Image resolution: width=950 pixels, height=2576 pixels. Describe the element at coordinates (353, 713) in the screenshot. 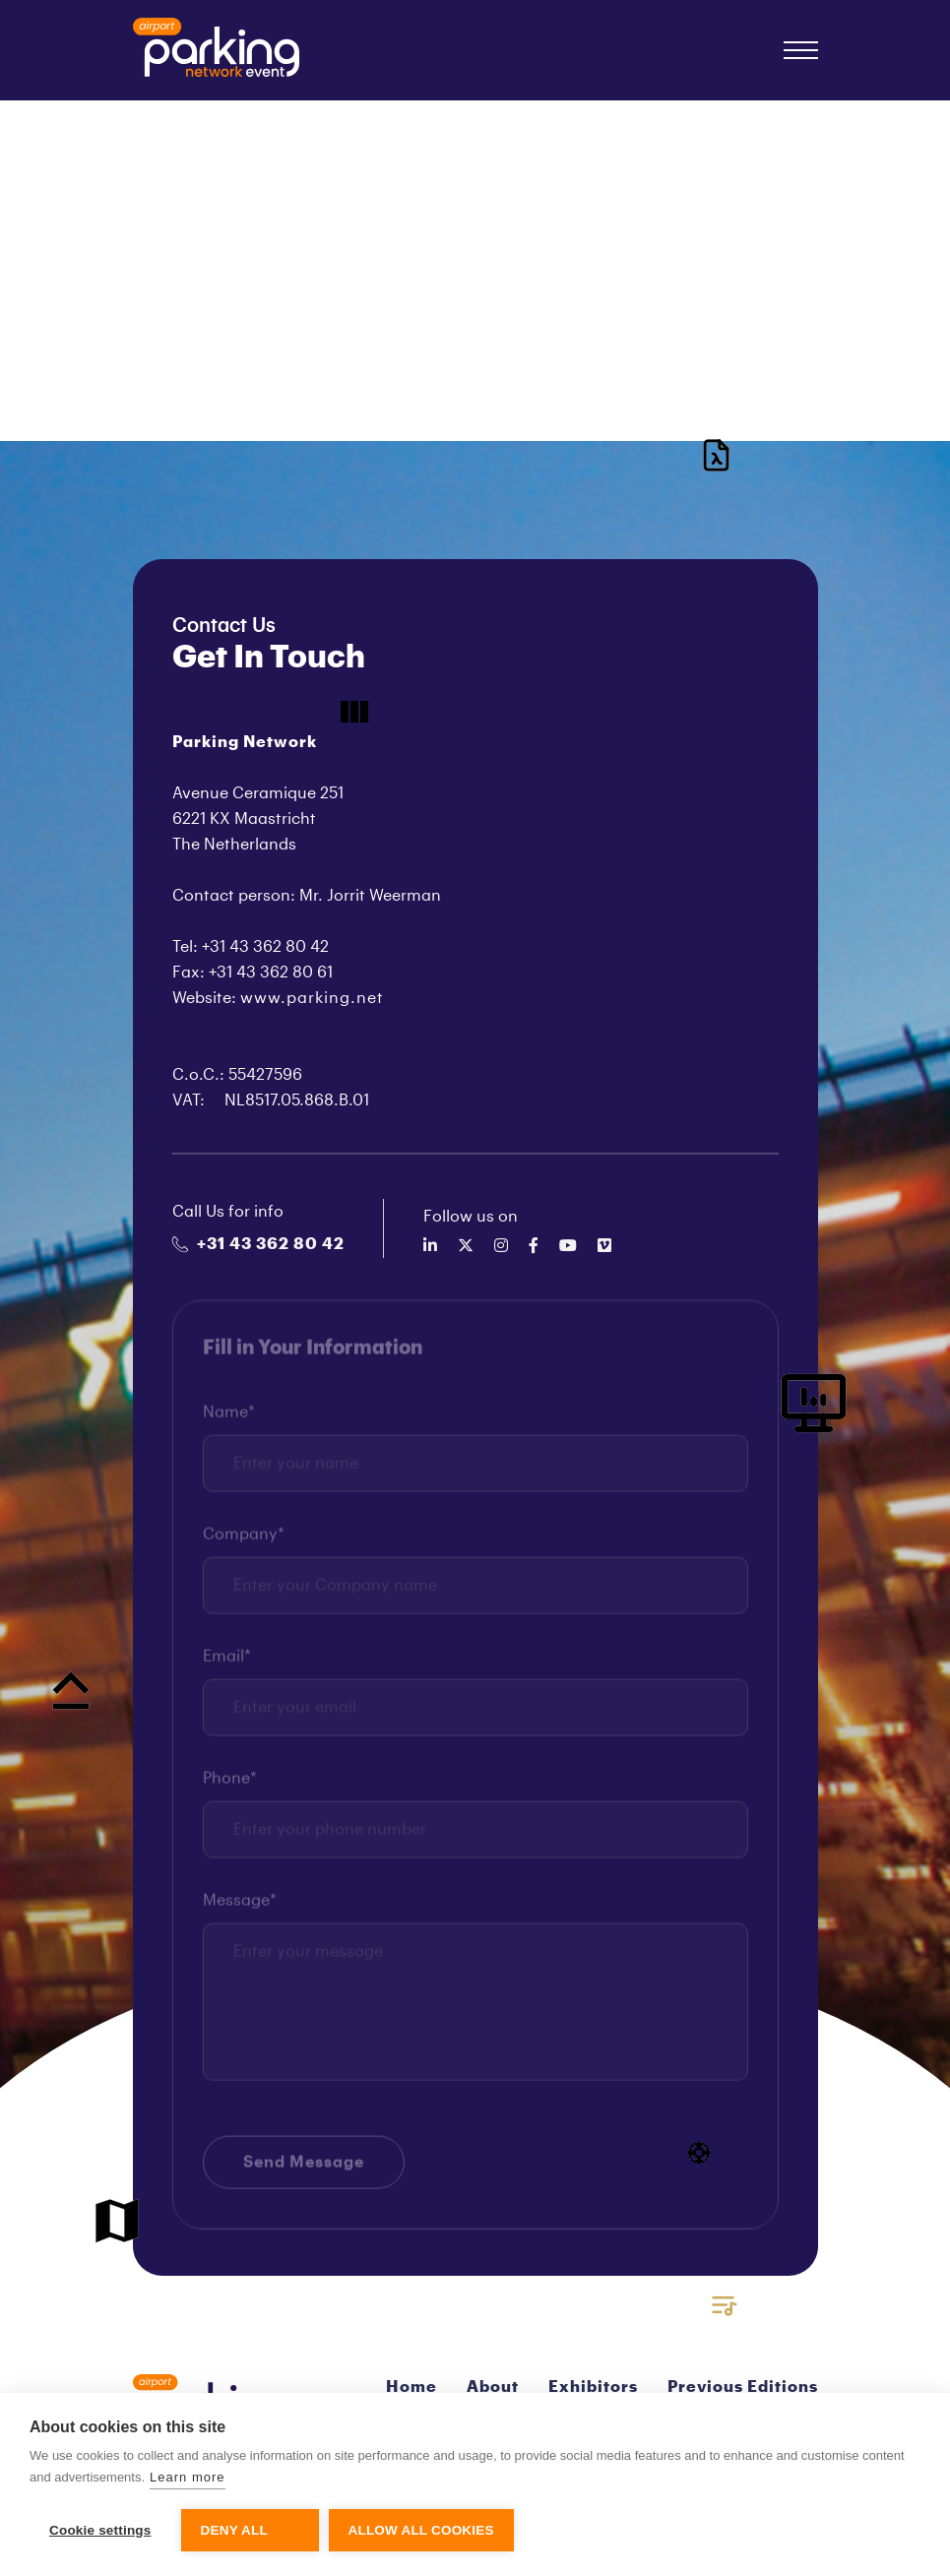

I see `switch to column view layout` at that location.